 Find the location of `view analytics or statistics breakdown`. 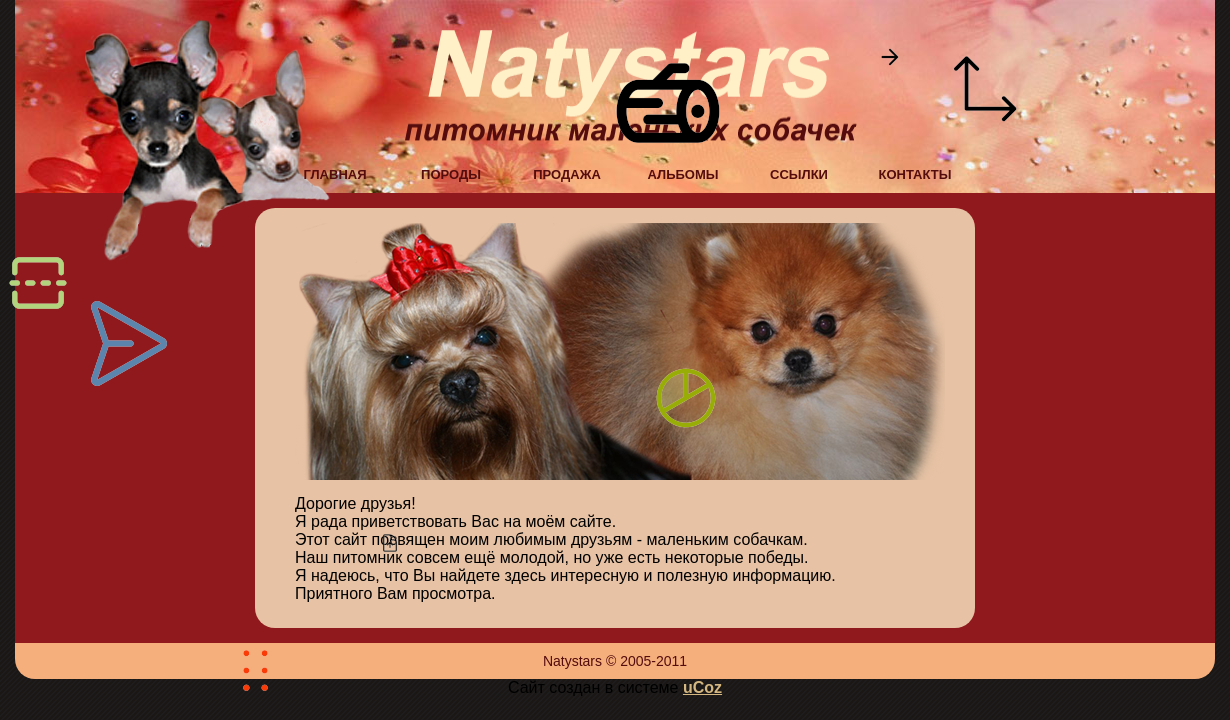

view analytics or statistics breakdown is located at coordinates (686, 398).